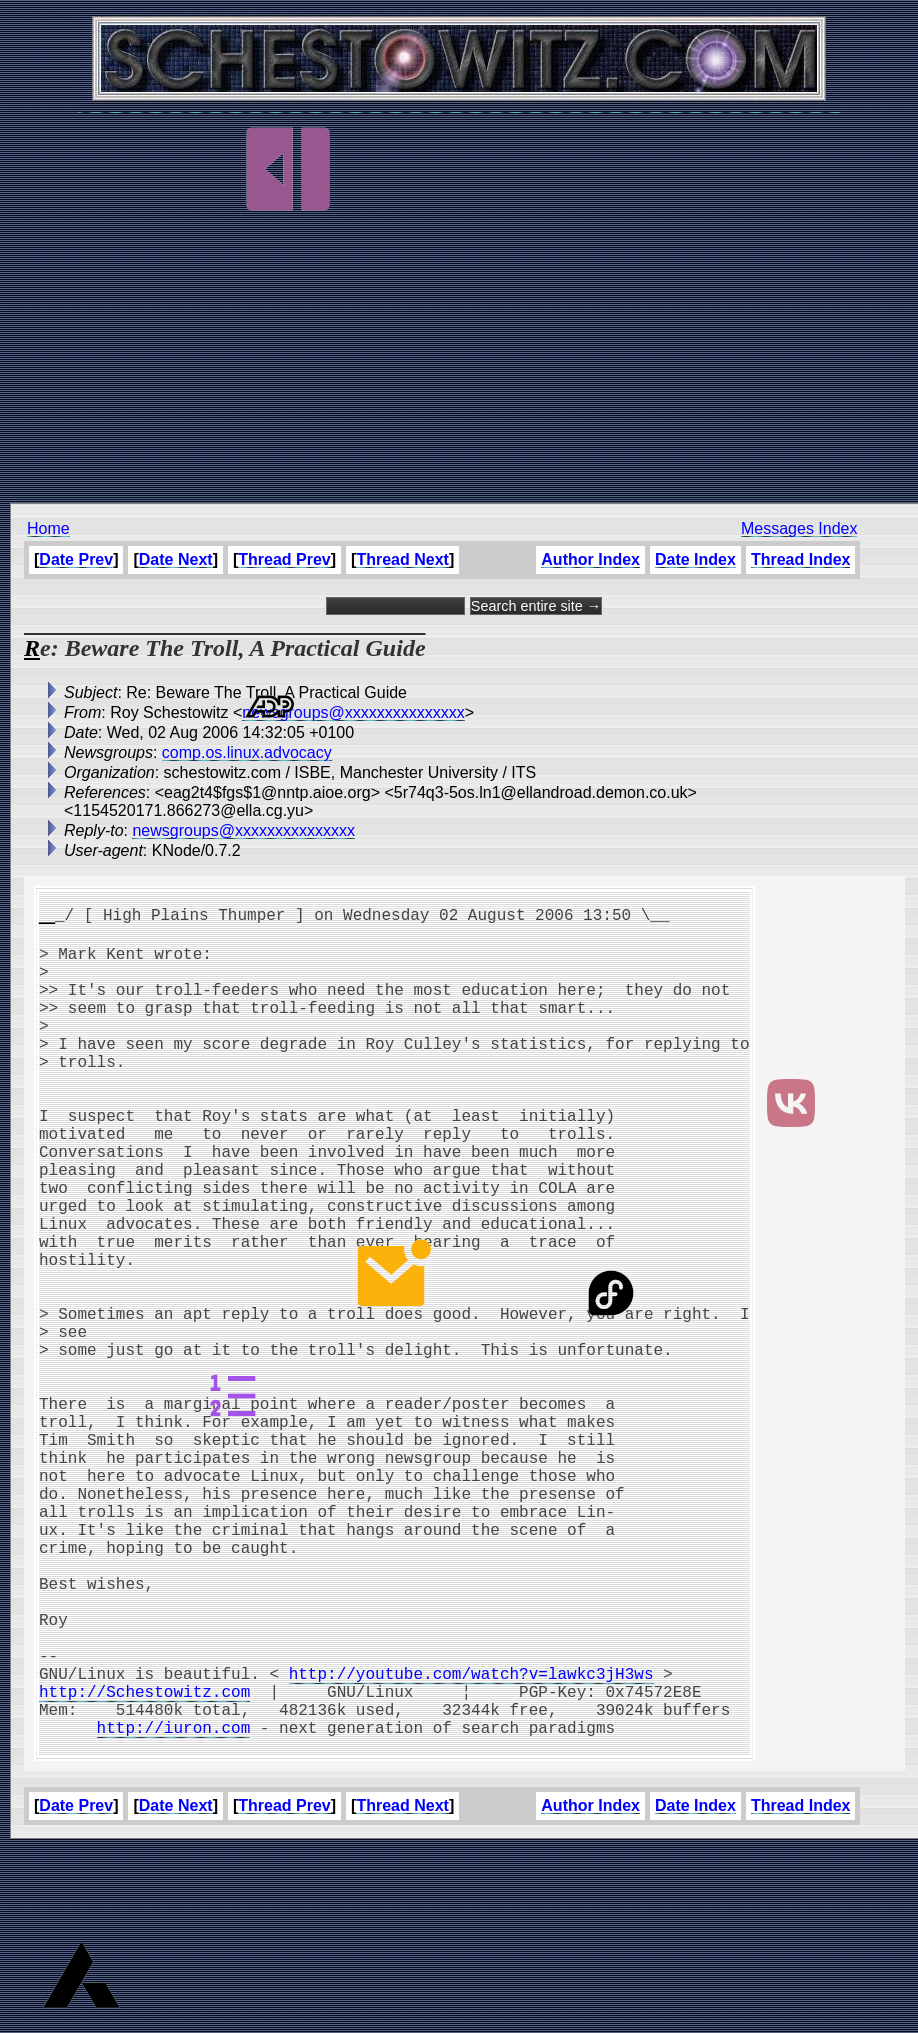 This screenshot has height=2033, width=918. Describe the element at coordinates (233, 1396) in the screenshot. I see `create a numbered list` at that location.